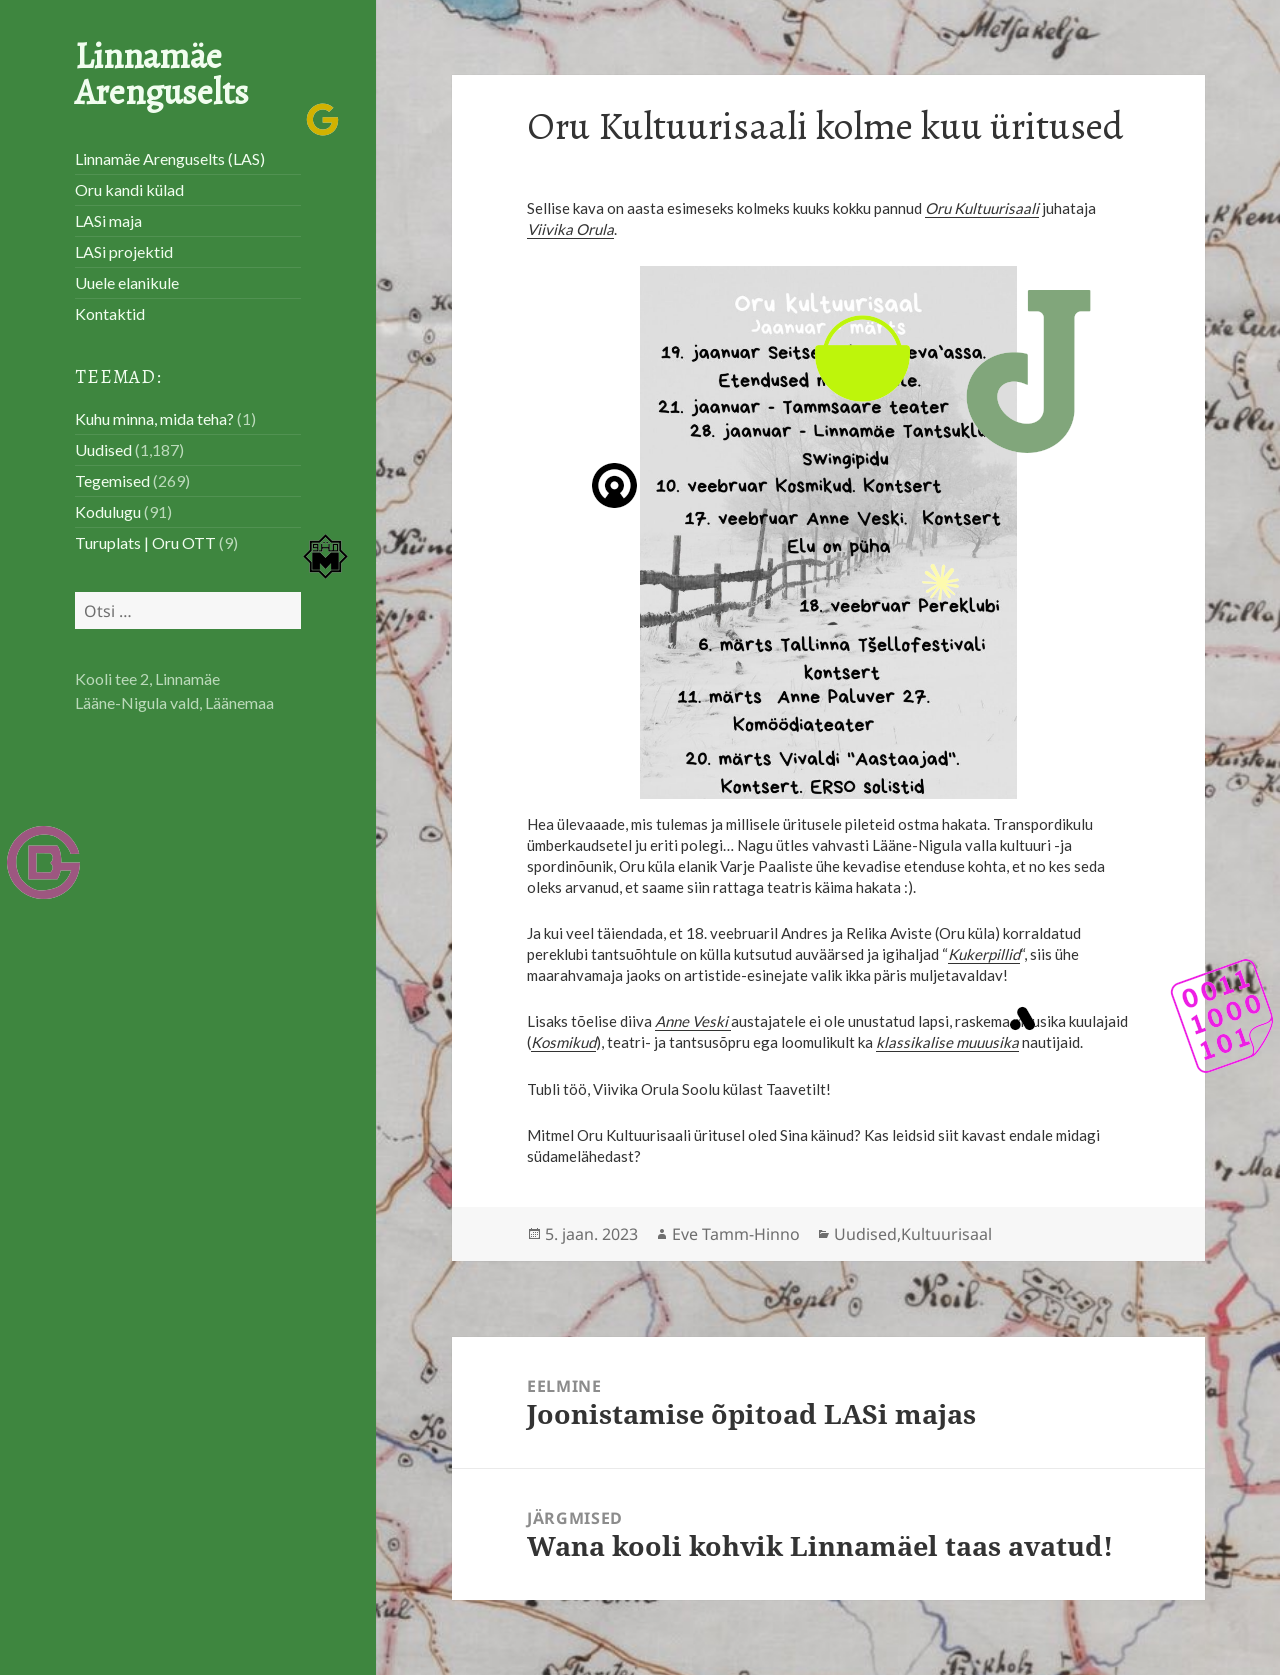 The image size is (1280, 1675). What do you see at coordinates (1022, 1018) in the screenshot?
I see `analogue brand logo` at bounding box center [1022, 1018].